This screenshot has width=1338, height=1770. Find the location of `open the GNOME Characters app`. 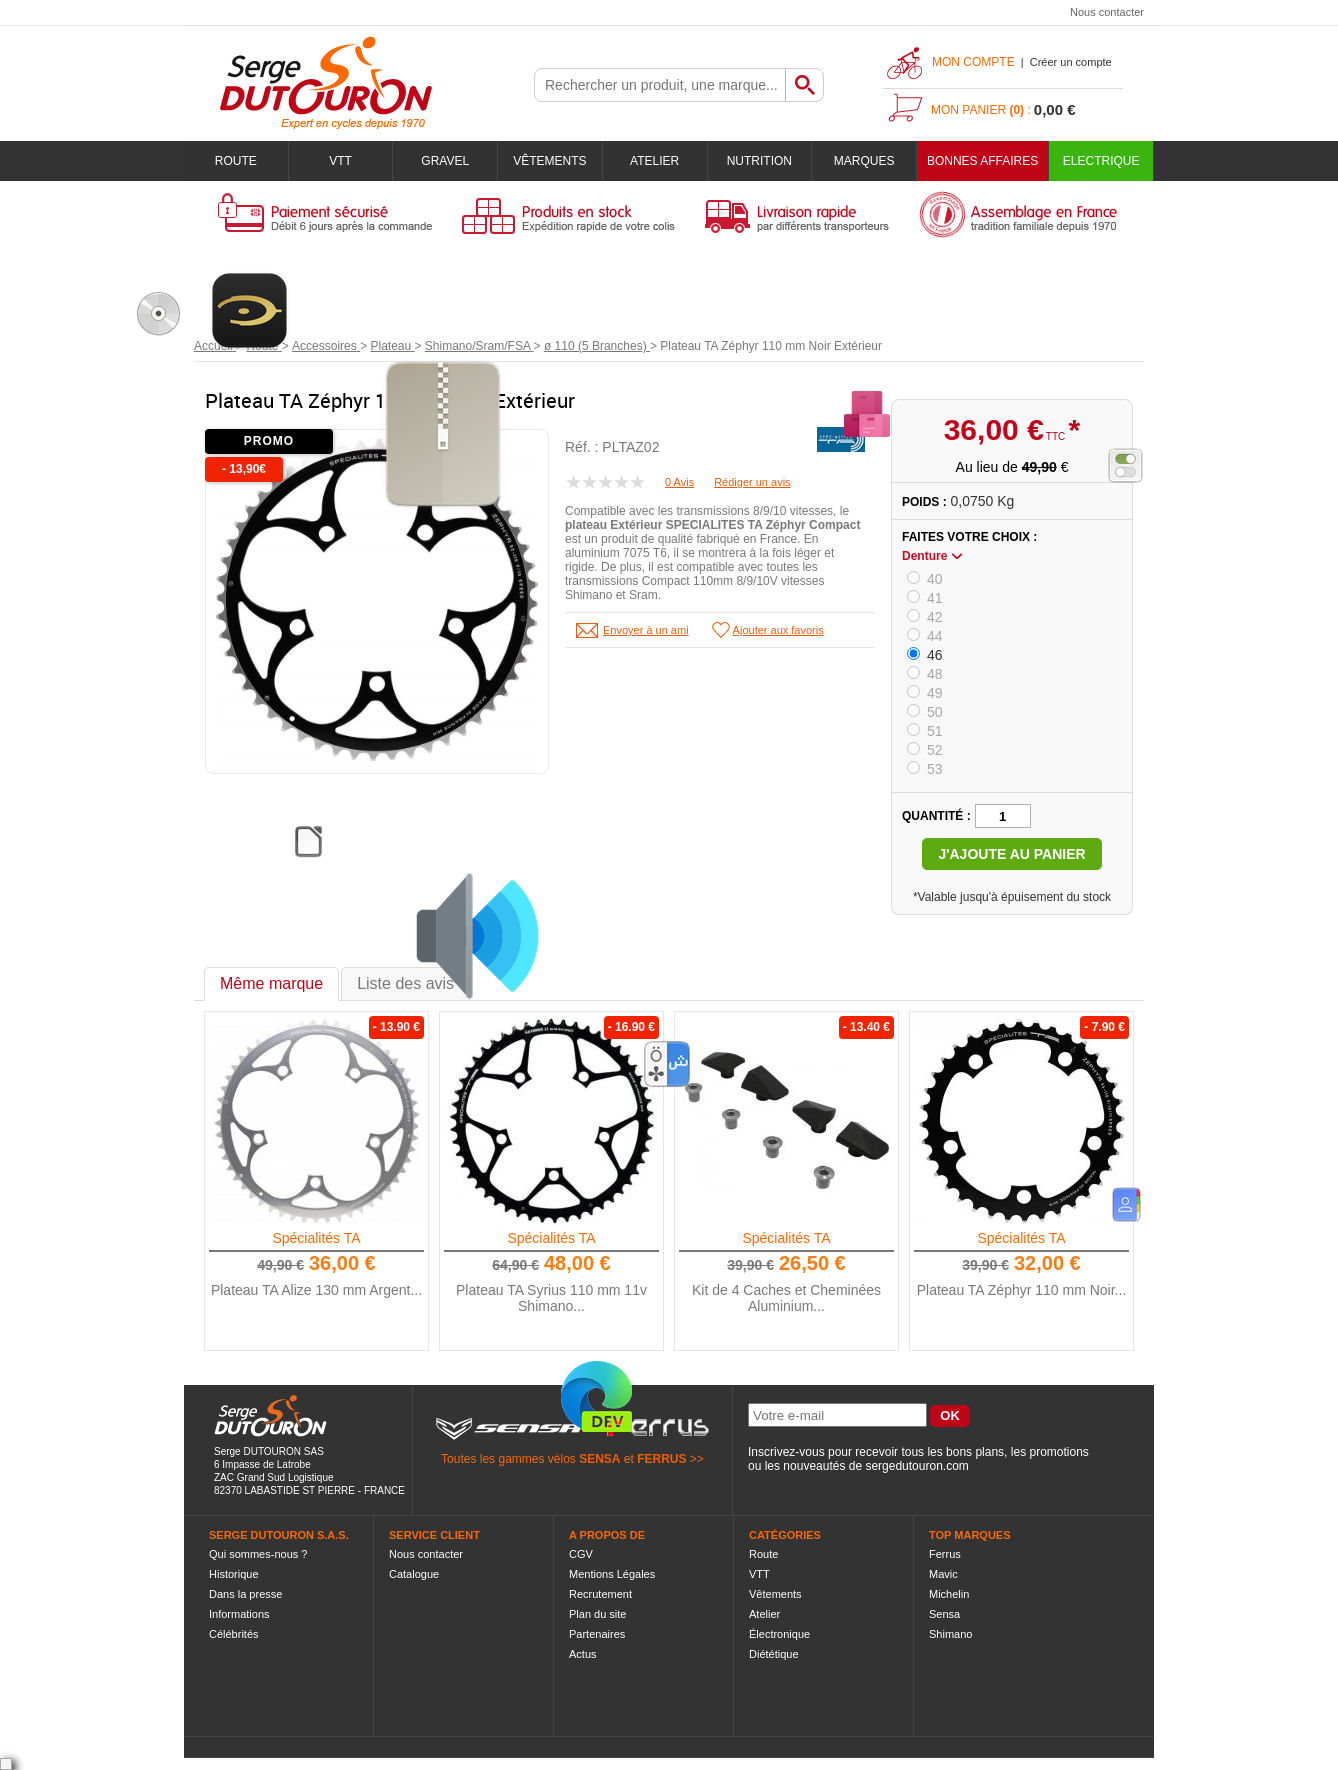

open the GNOME Characters app is located at coordinates (667, 1064).